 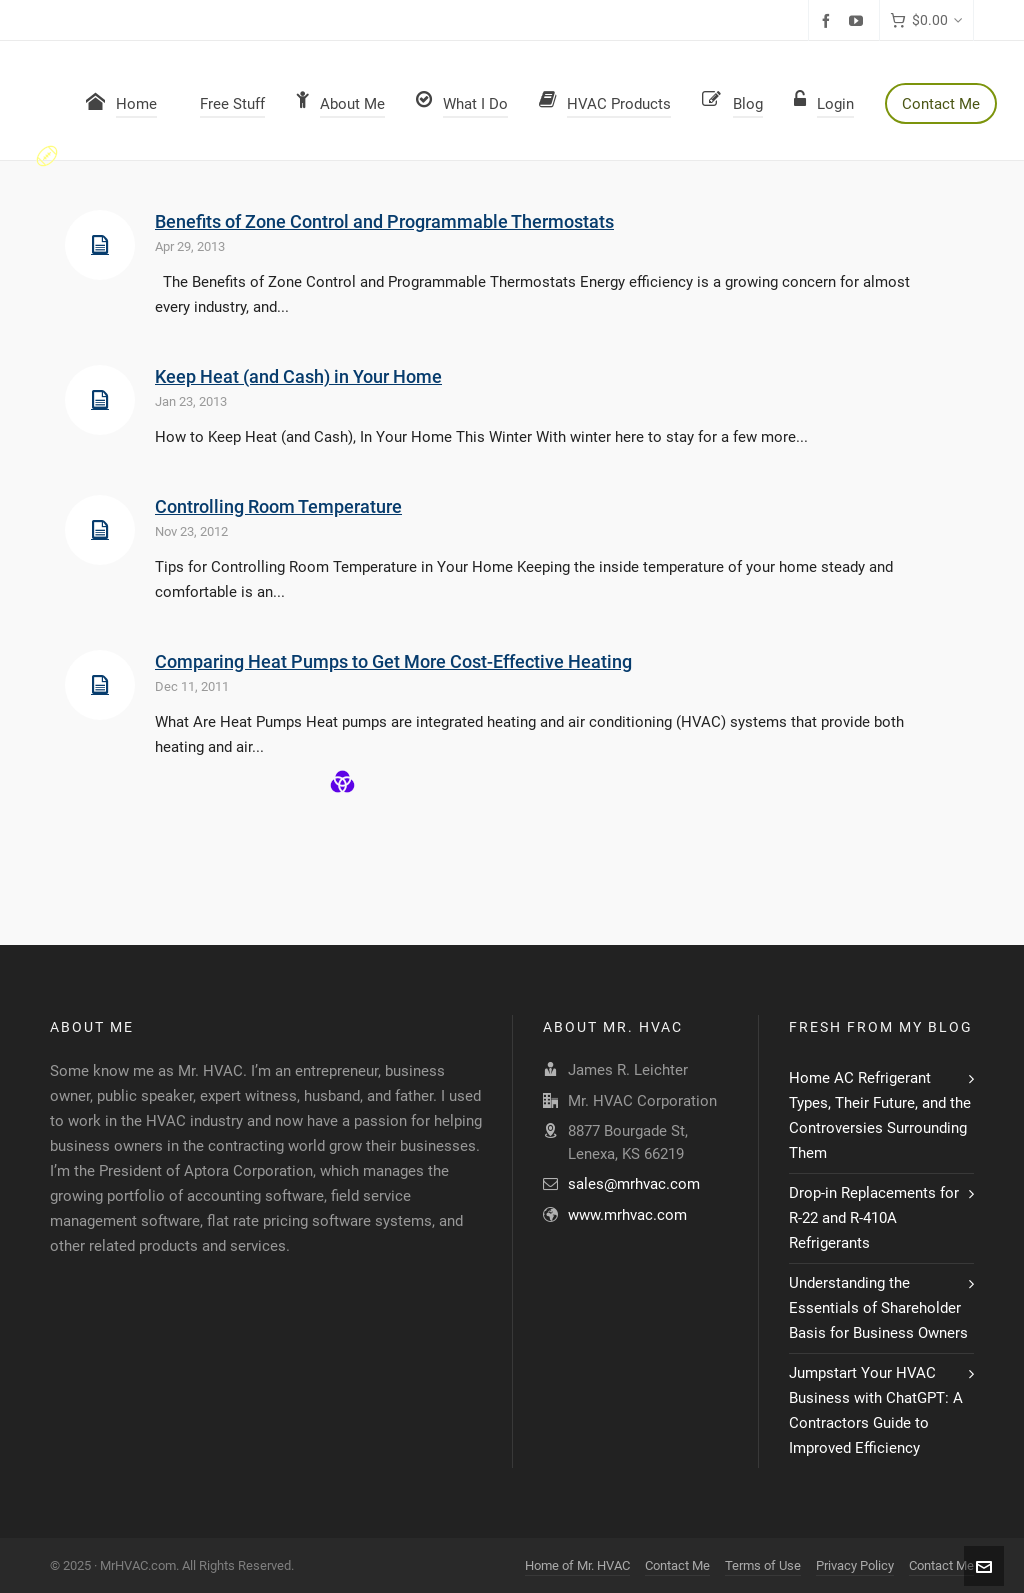 I want to click on adjust color filter settings, so click(x=342, y=781).